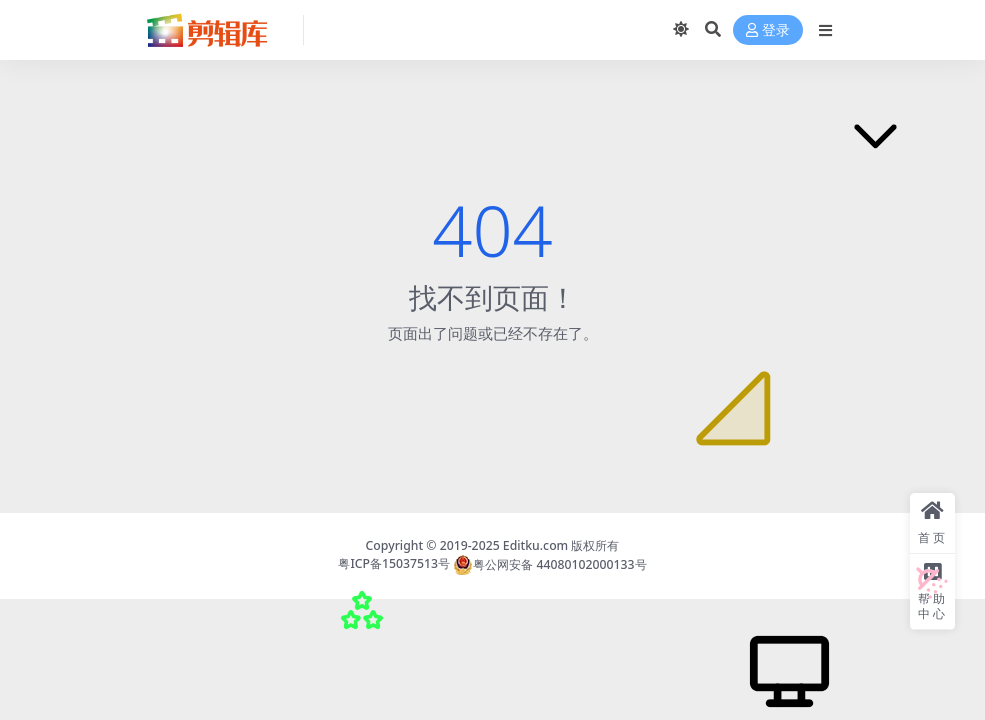 This screenshot has width=985, height=720. What do you see at coordinates (789, 671) in the screenshot?
I see `switch to desktop view` at bounding box center [789, 671].